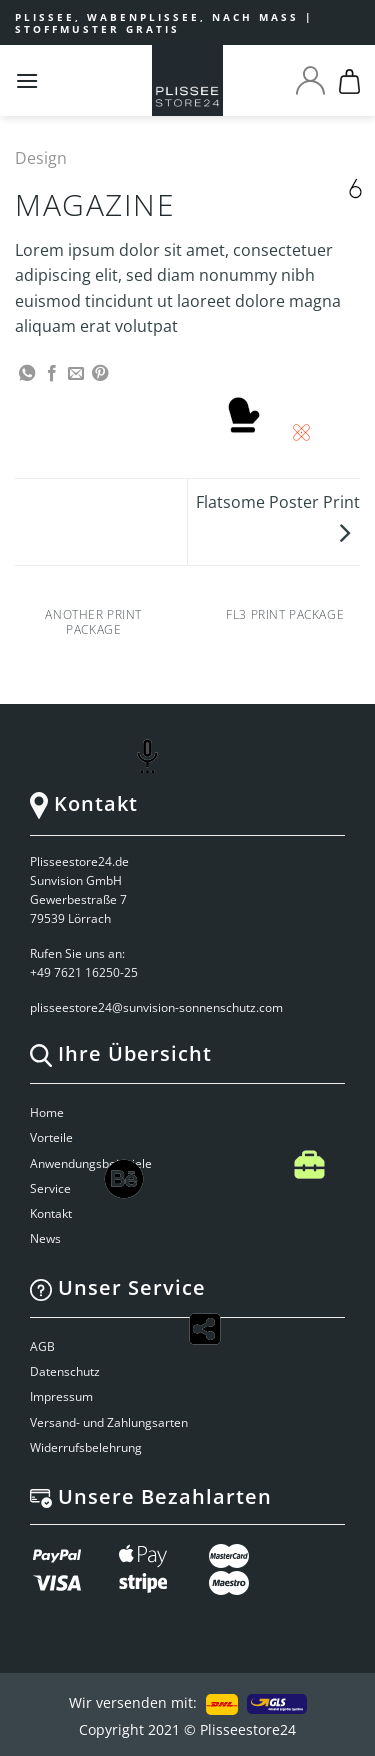 Image resolution: width=375 pixels, height=1756 pixels. What do you see at coordinates (124, 1179) in the screenshot?
I see `visit Behance profile or portfolio` at bounding box center [124, 1179].